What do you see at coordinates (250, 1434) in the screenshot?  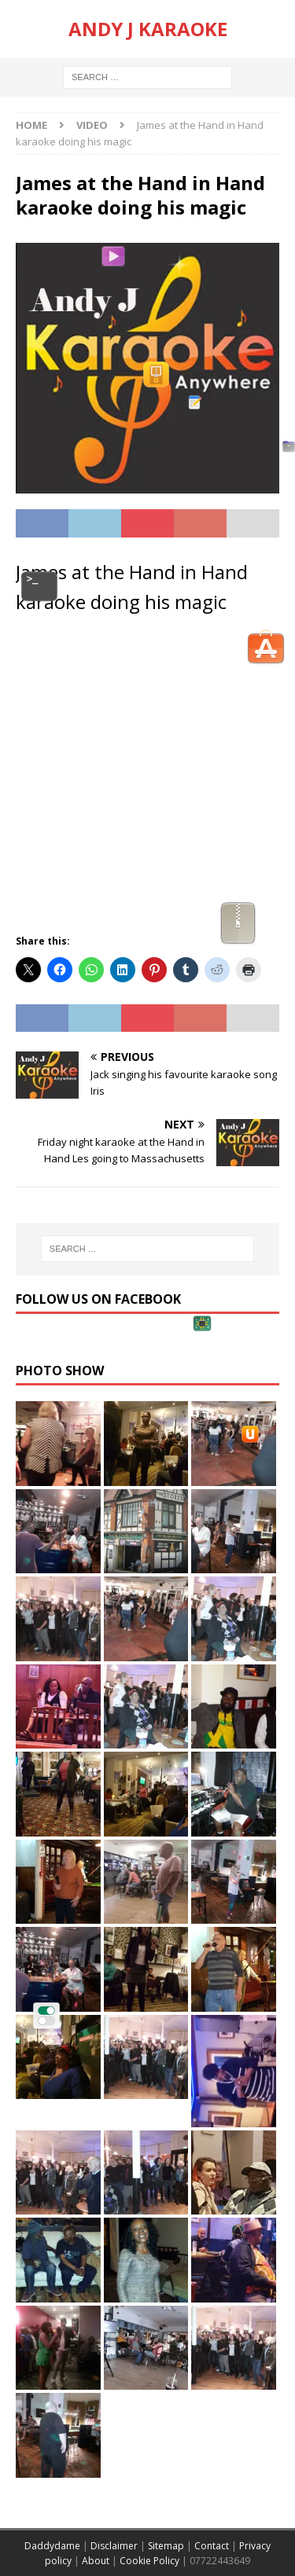 I see `open ubuntu one cloud storage app` at bounding box center [250, 1434].